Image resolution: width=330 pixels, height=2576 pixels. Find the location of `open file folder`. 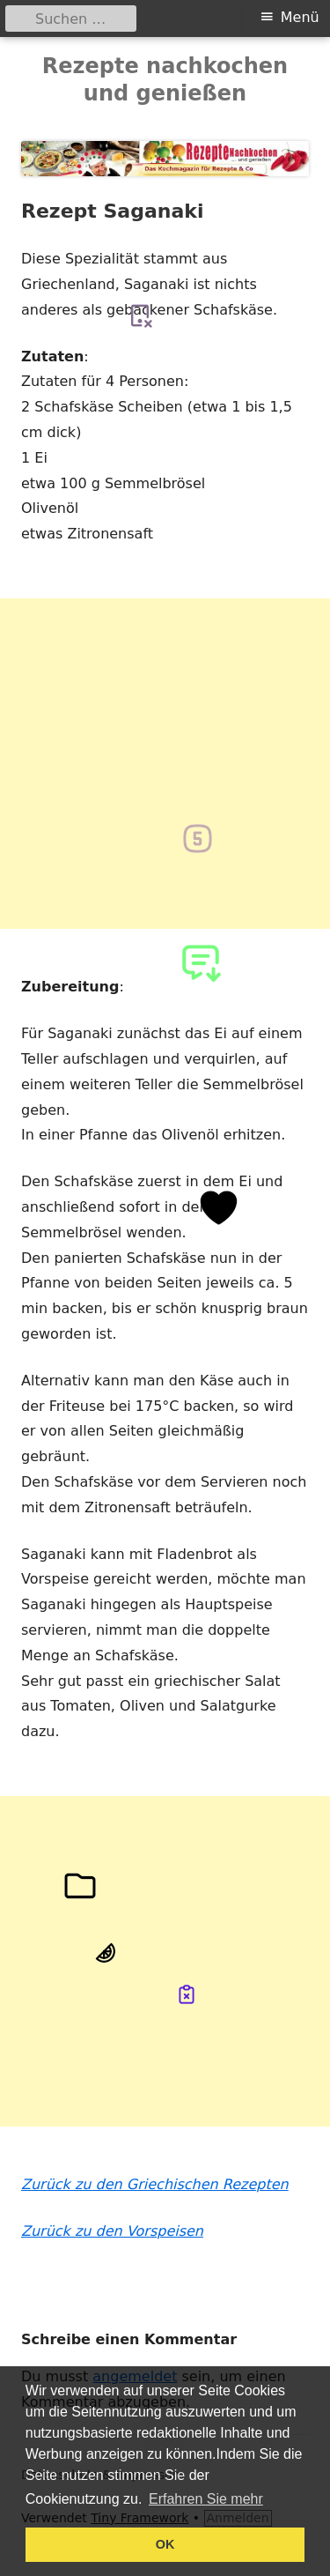

open file folder is located at coordinates (80, 1887).